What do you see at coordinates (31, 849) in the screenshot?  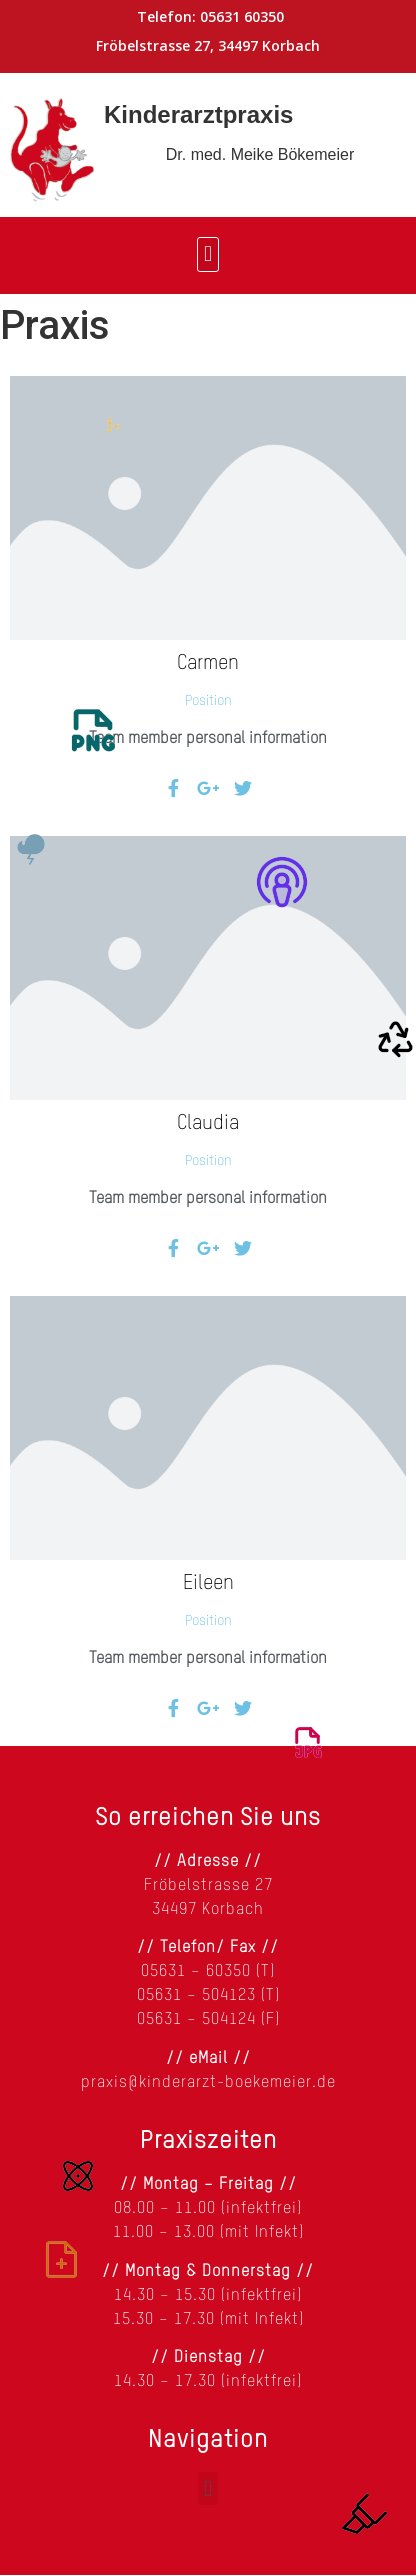 I see `indicates thunderstorm or severe weather conditions` at bounding box center [31, 849].